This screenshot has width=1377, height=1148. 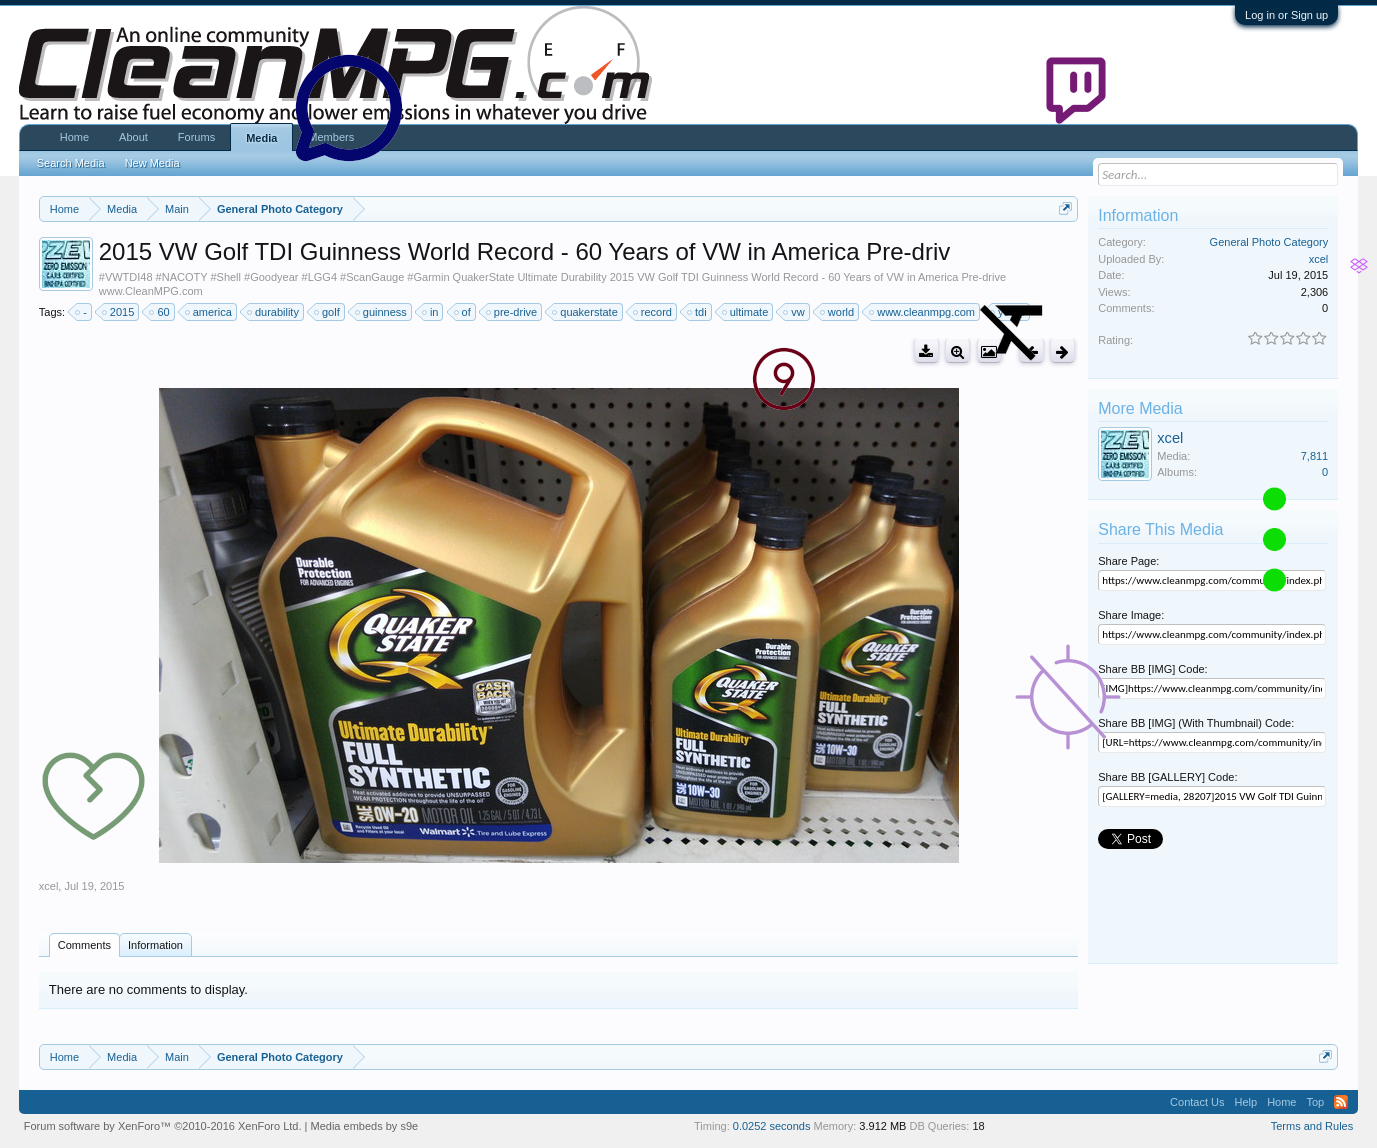 What do you see at coordinates (784, 379) in the screenshot?
I see `indicates nine items or notifications` at bounding box center [784, 379].